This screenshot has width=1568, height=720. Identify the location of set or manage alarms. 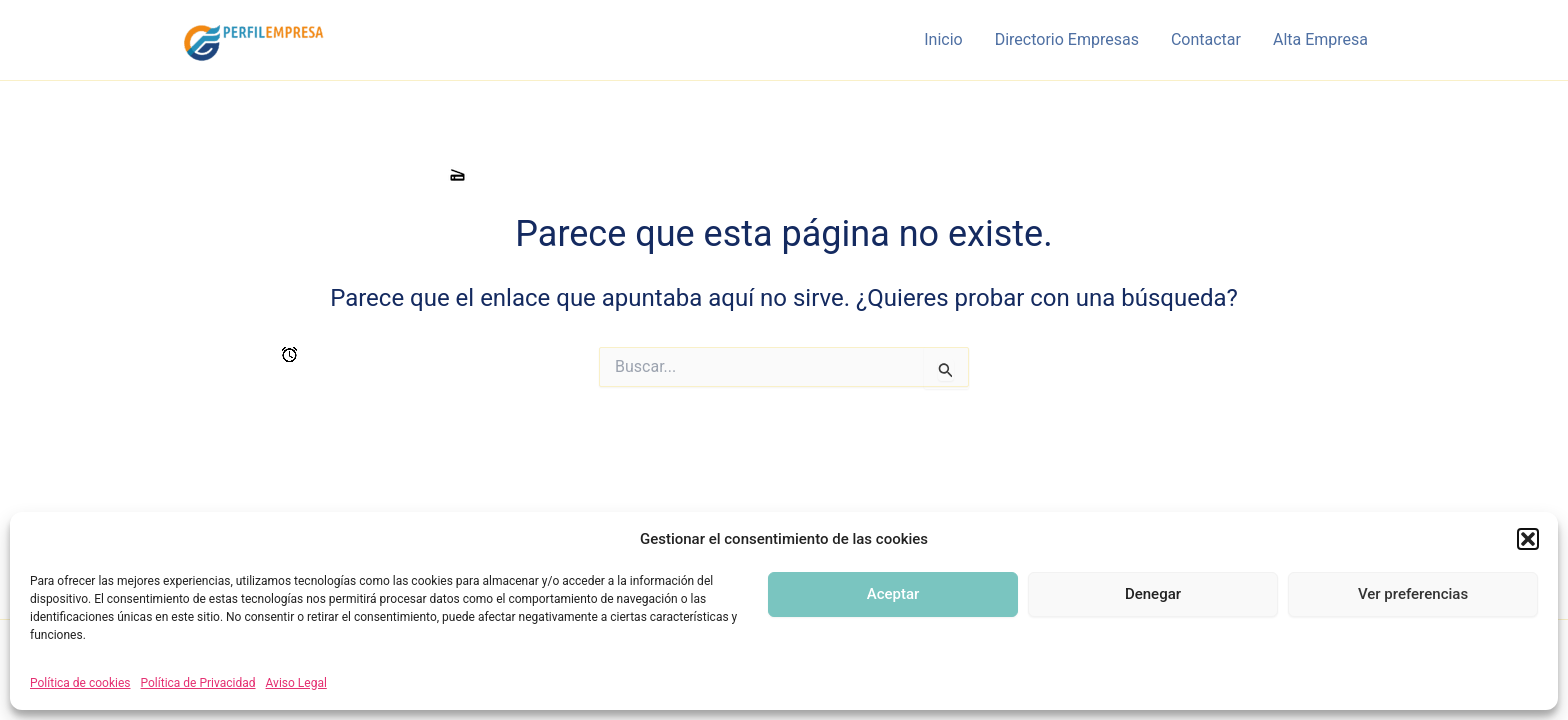
(289, 354).